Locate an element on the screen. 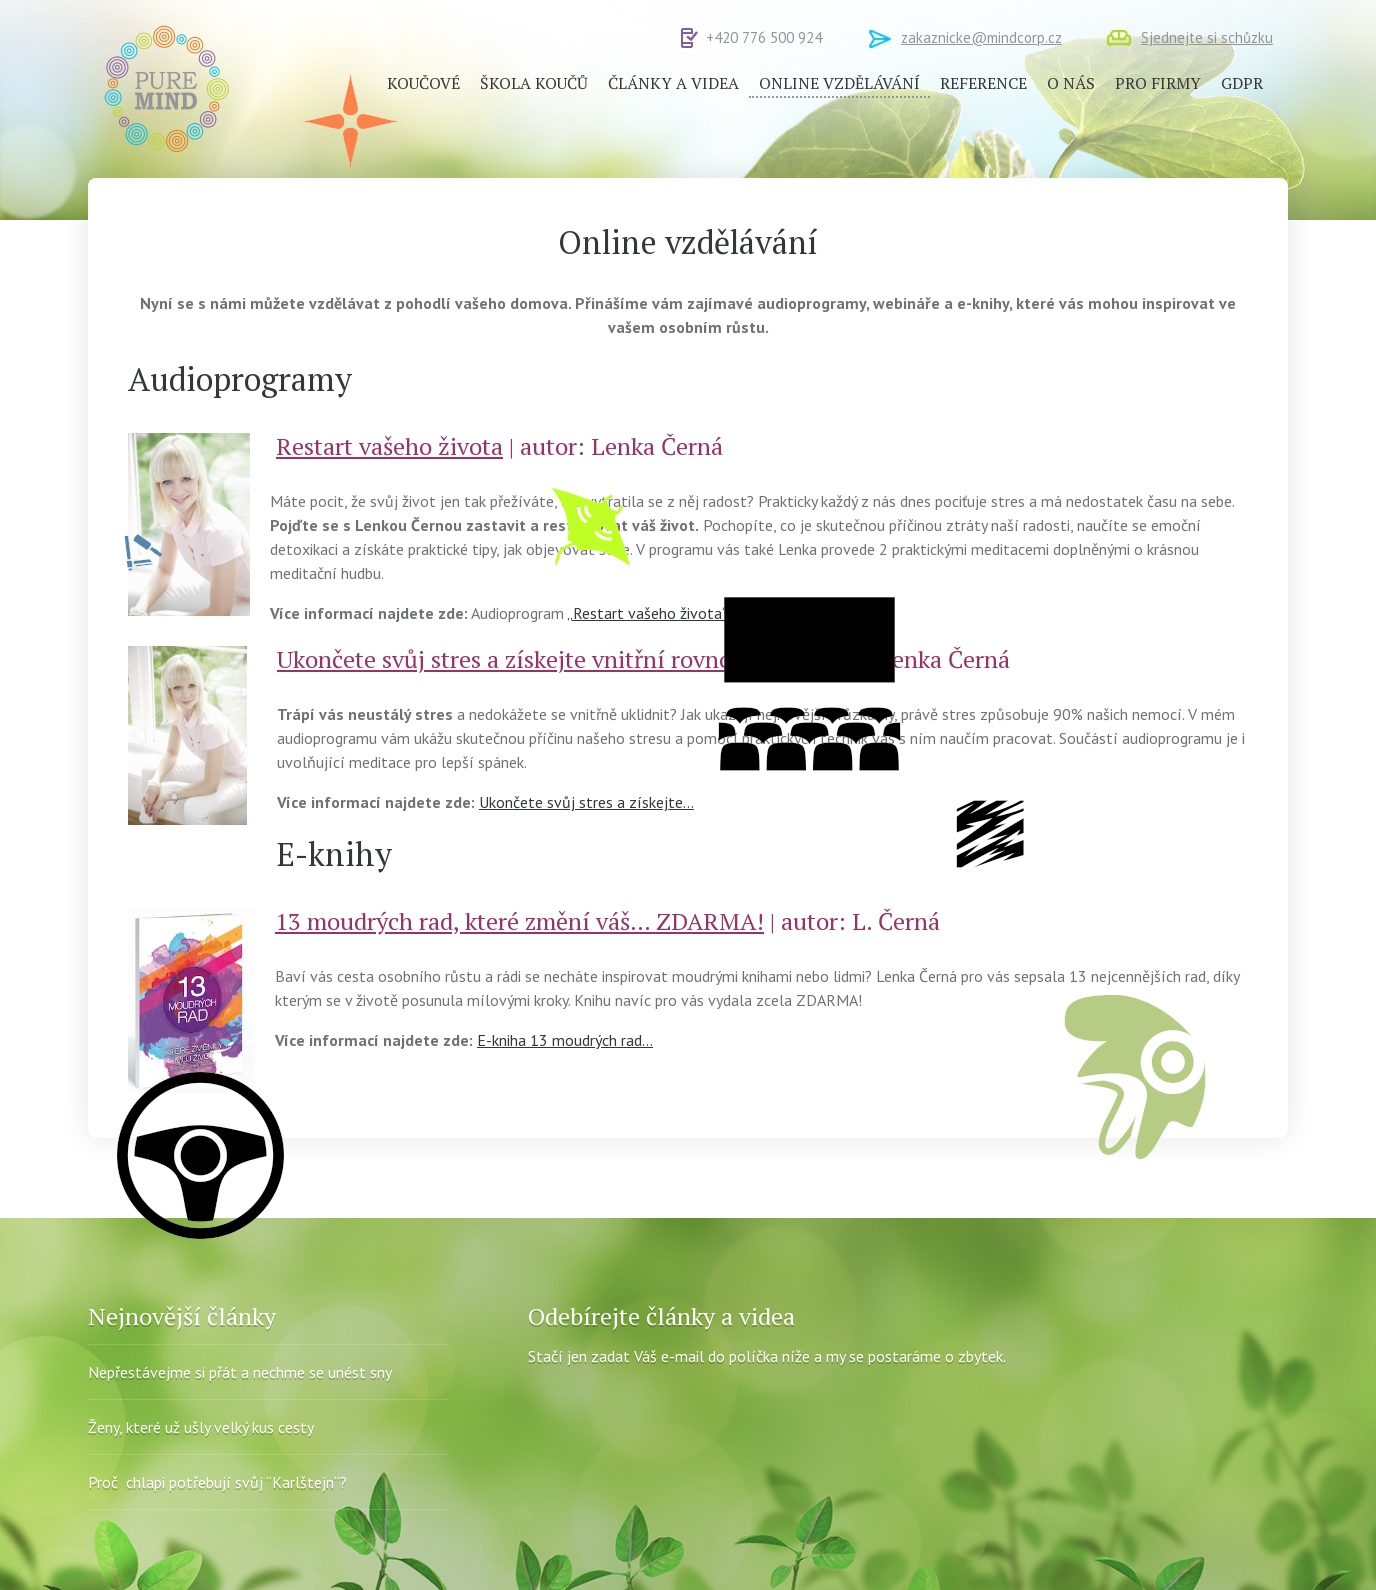 Image resolution: width=1376 pixels, height=1590 pixels. indicates signal interference or connection static is located at coordinates (990, 834).